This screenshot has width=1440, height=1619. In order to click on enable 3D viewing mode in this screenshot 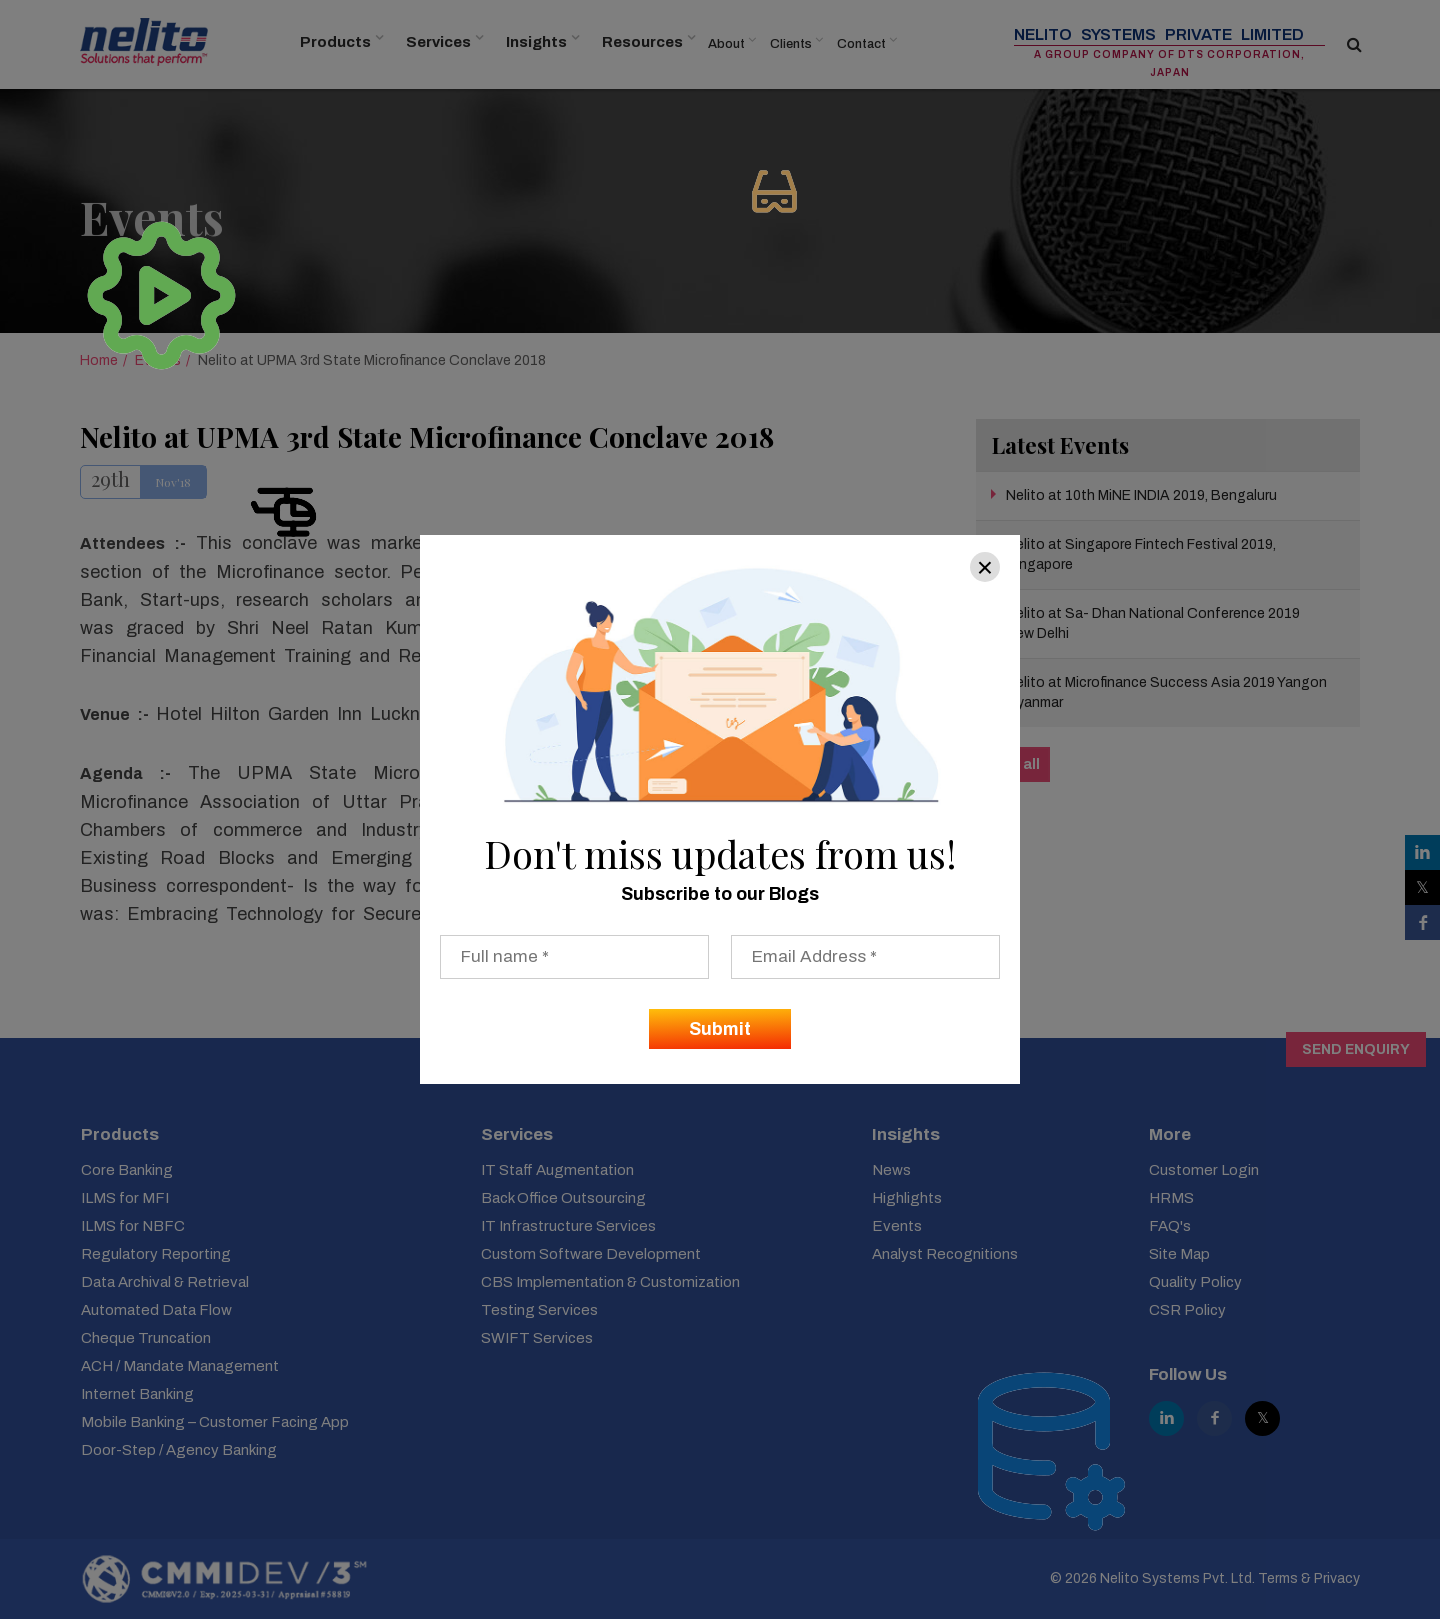, I will do `click(774, 192)`.